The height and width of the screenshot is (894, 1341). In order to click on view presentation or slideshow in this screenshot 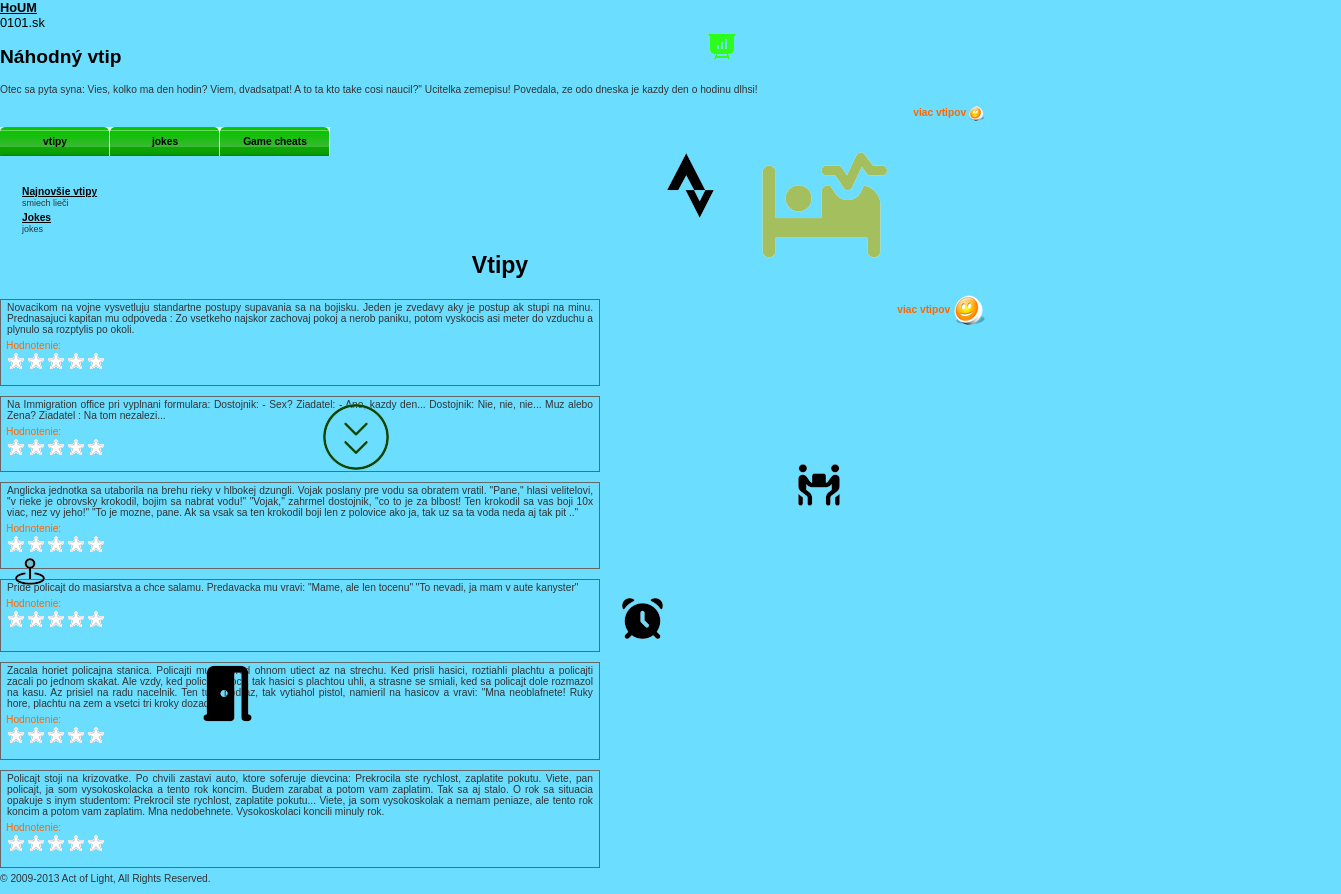, I will do `click(722, 47)`.